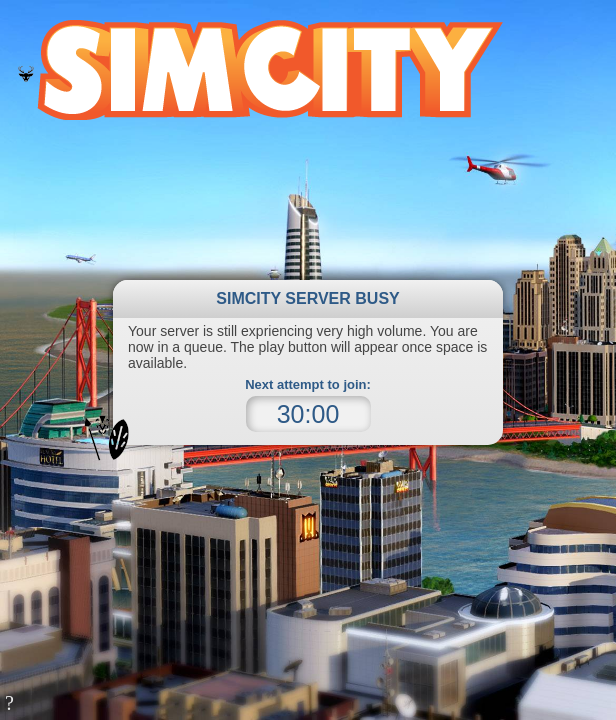  What do you see at coordinates (26, 74) in the screenshot?
I see `wildlife or hunting game category` at bounding box center [26, 74].